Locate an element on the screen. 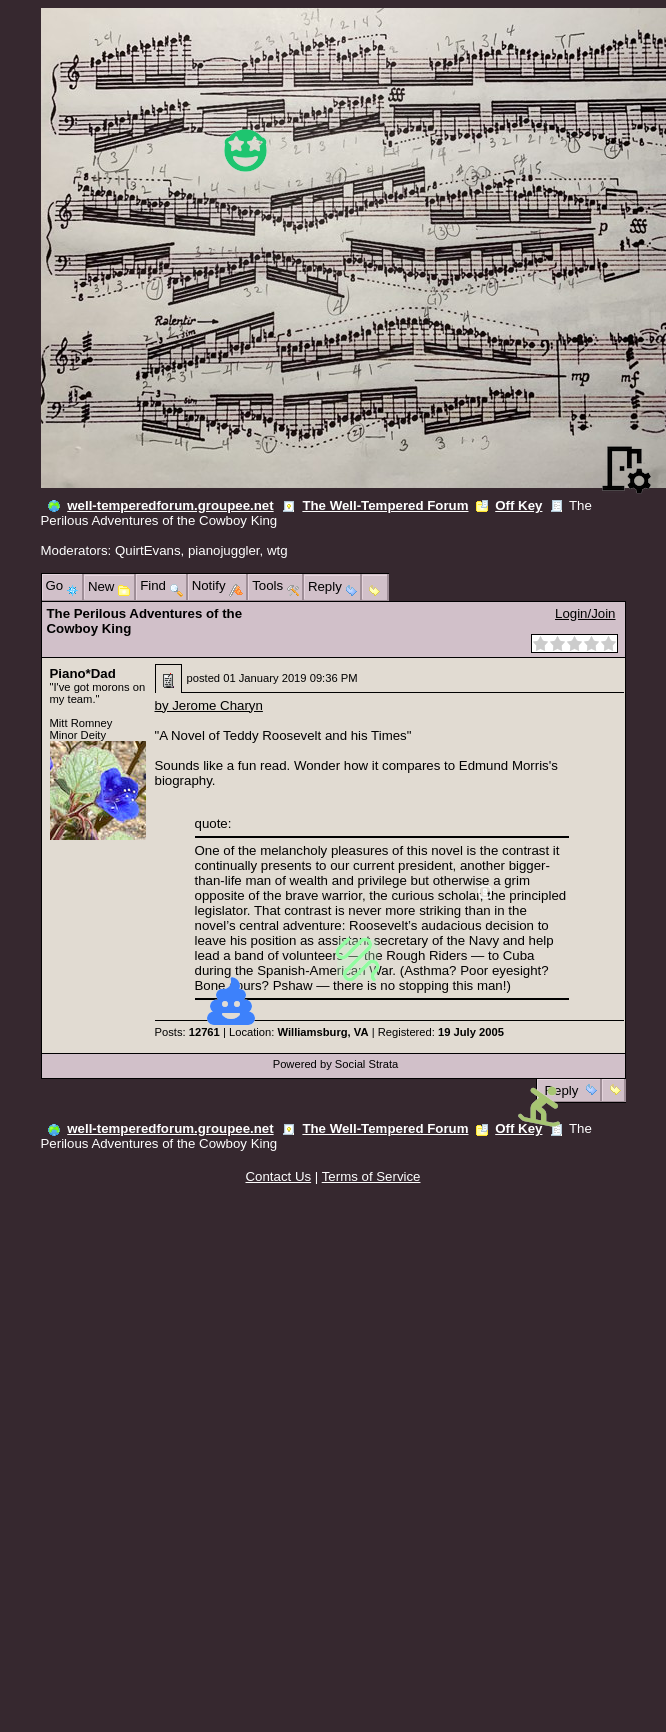  add a poop emoji reaction is located at coordinates (231, 1001).